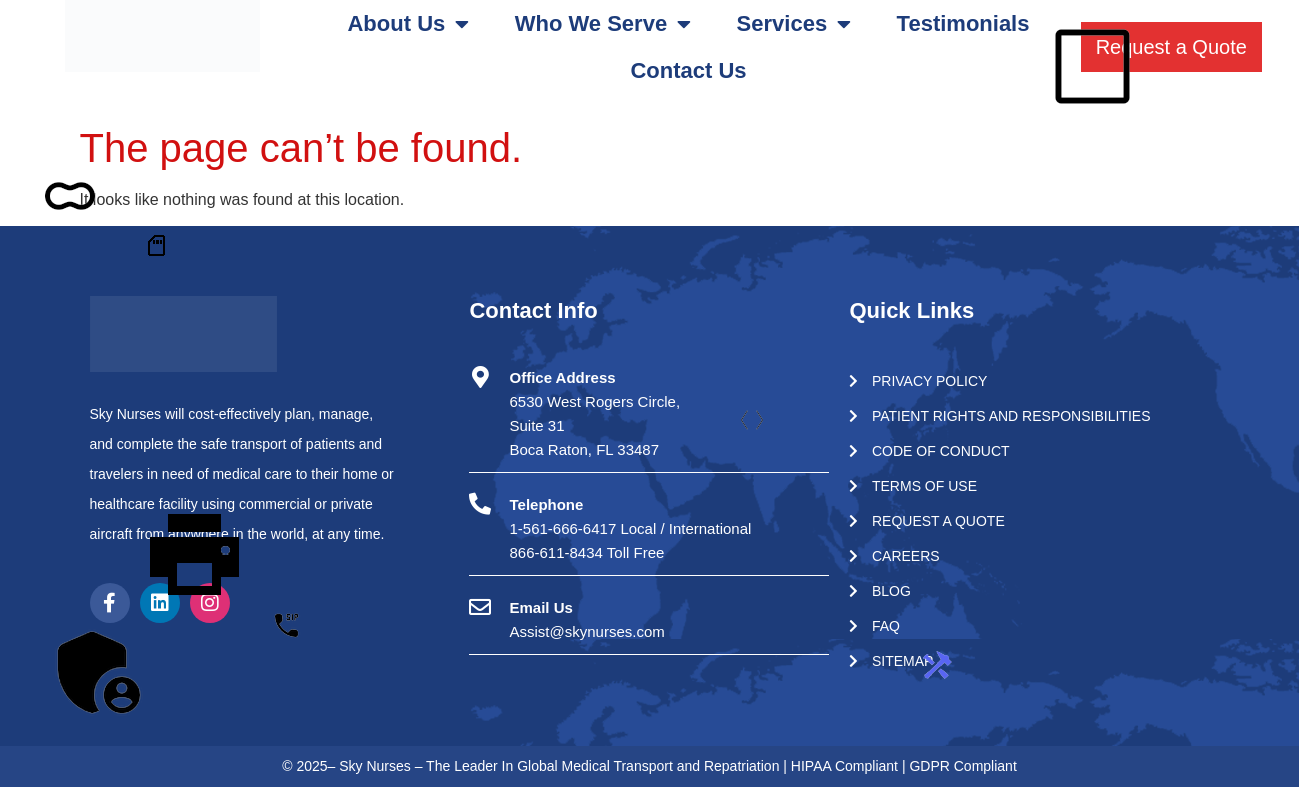 The image size is (1299, 787). What do you see at coordinates (752, 420) in the screenshot?
I see `view or edit code/markup` at bounding box center [752, 420].